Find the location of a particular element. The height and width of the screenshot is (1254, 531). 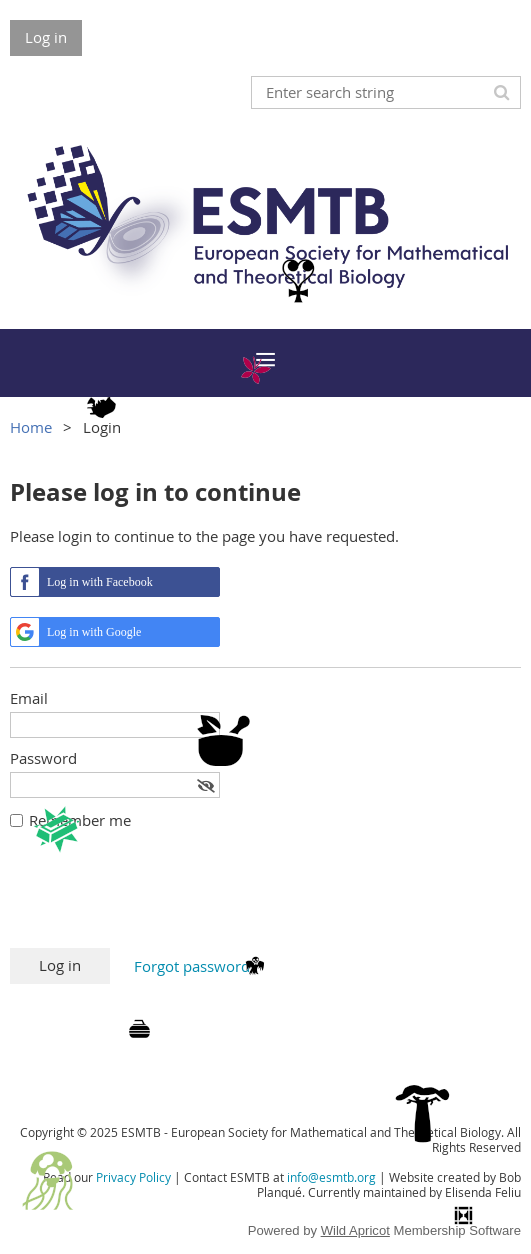

select a holy or religious faction in a game is located at coordinates (298, 280).